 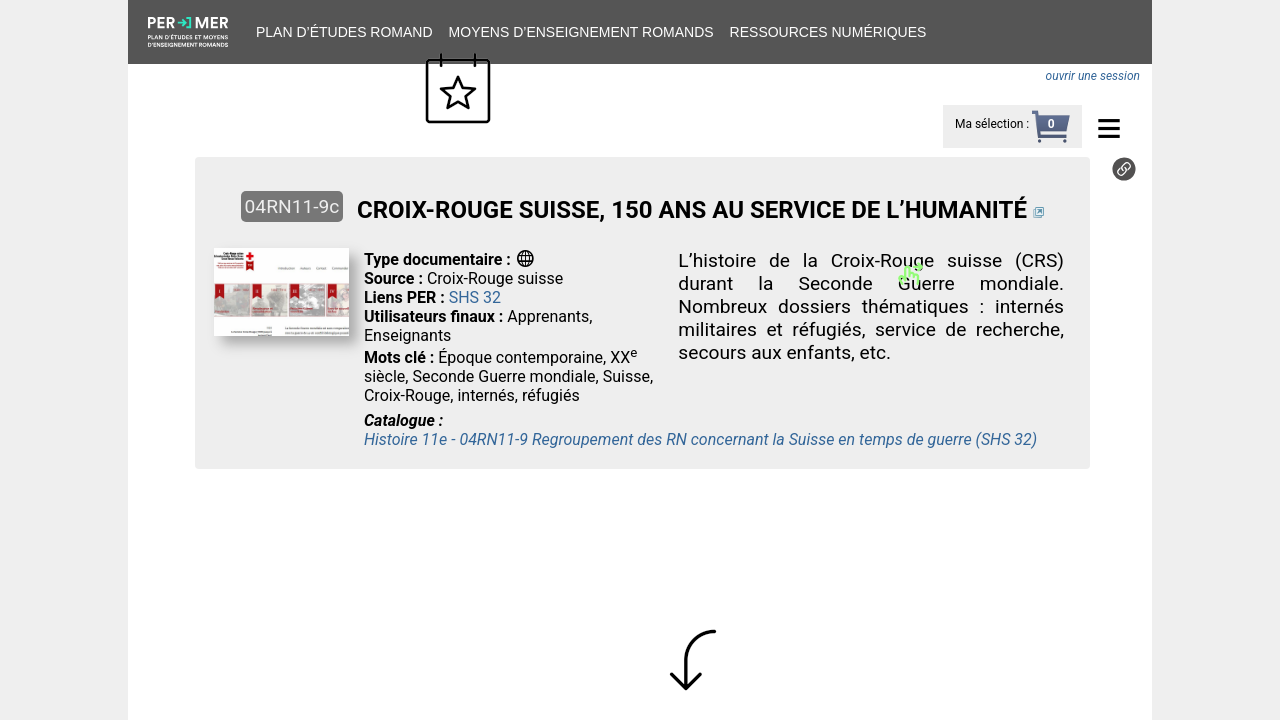 What do you see at coordinates (458, 91) in the screenshot?
I see `view starred or favorite events` at bounding box center [458, 91].